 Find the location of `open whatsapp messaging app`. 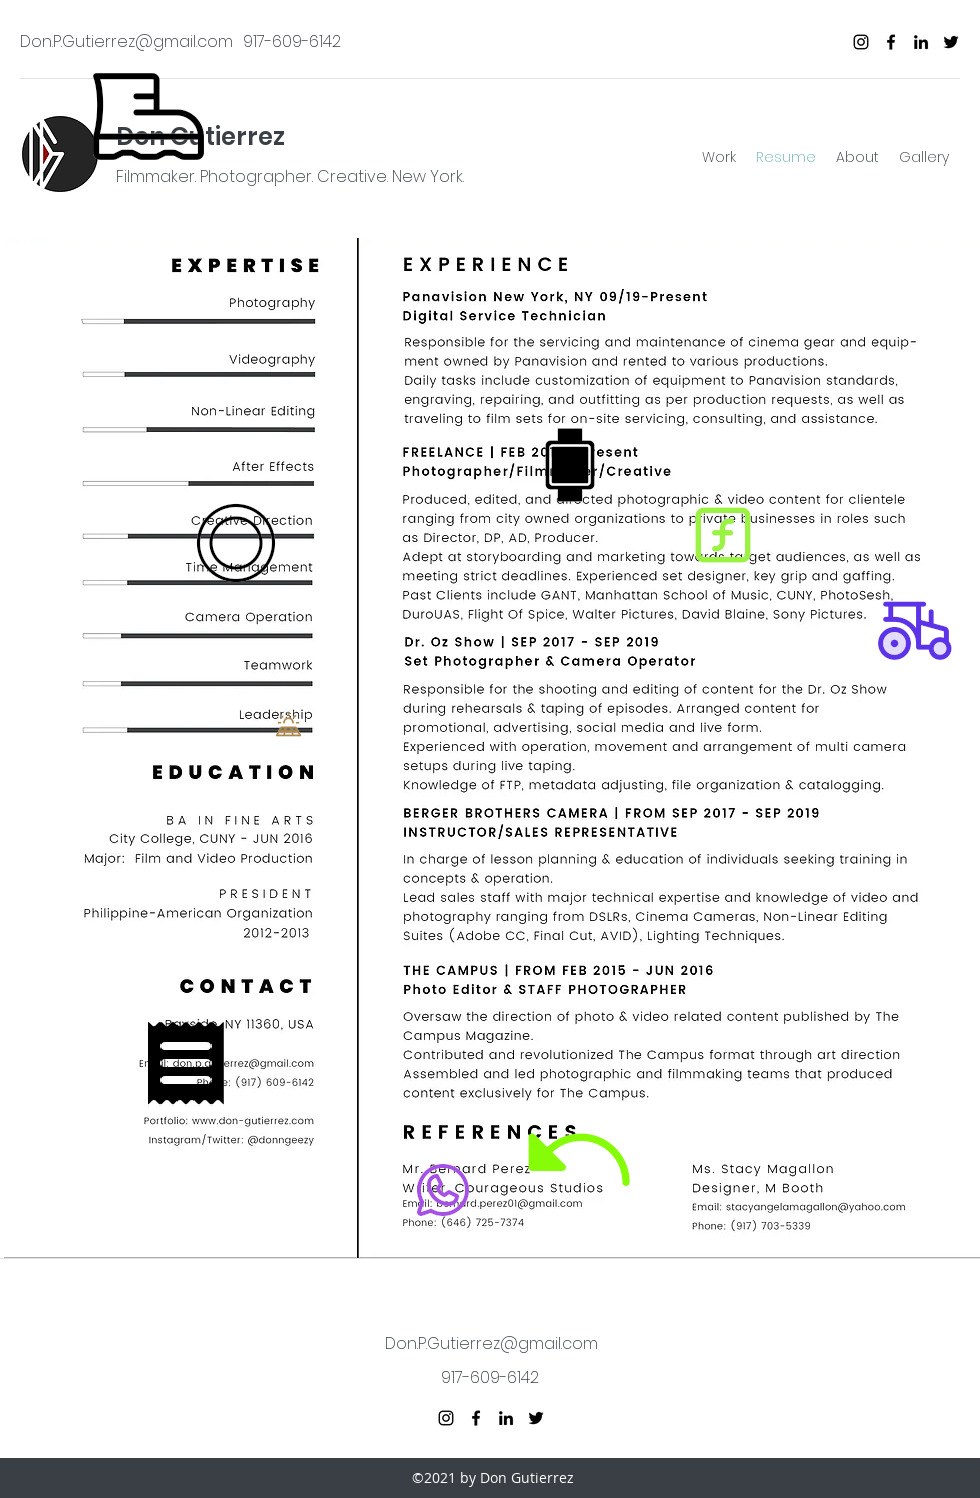

open whatsapp messaging app is located at coordinates (443, 1190).